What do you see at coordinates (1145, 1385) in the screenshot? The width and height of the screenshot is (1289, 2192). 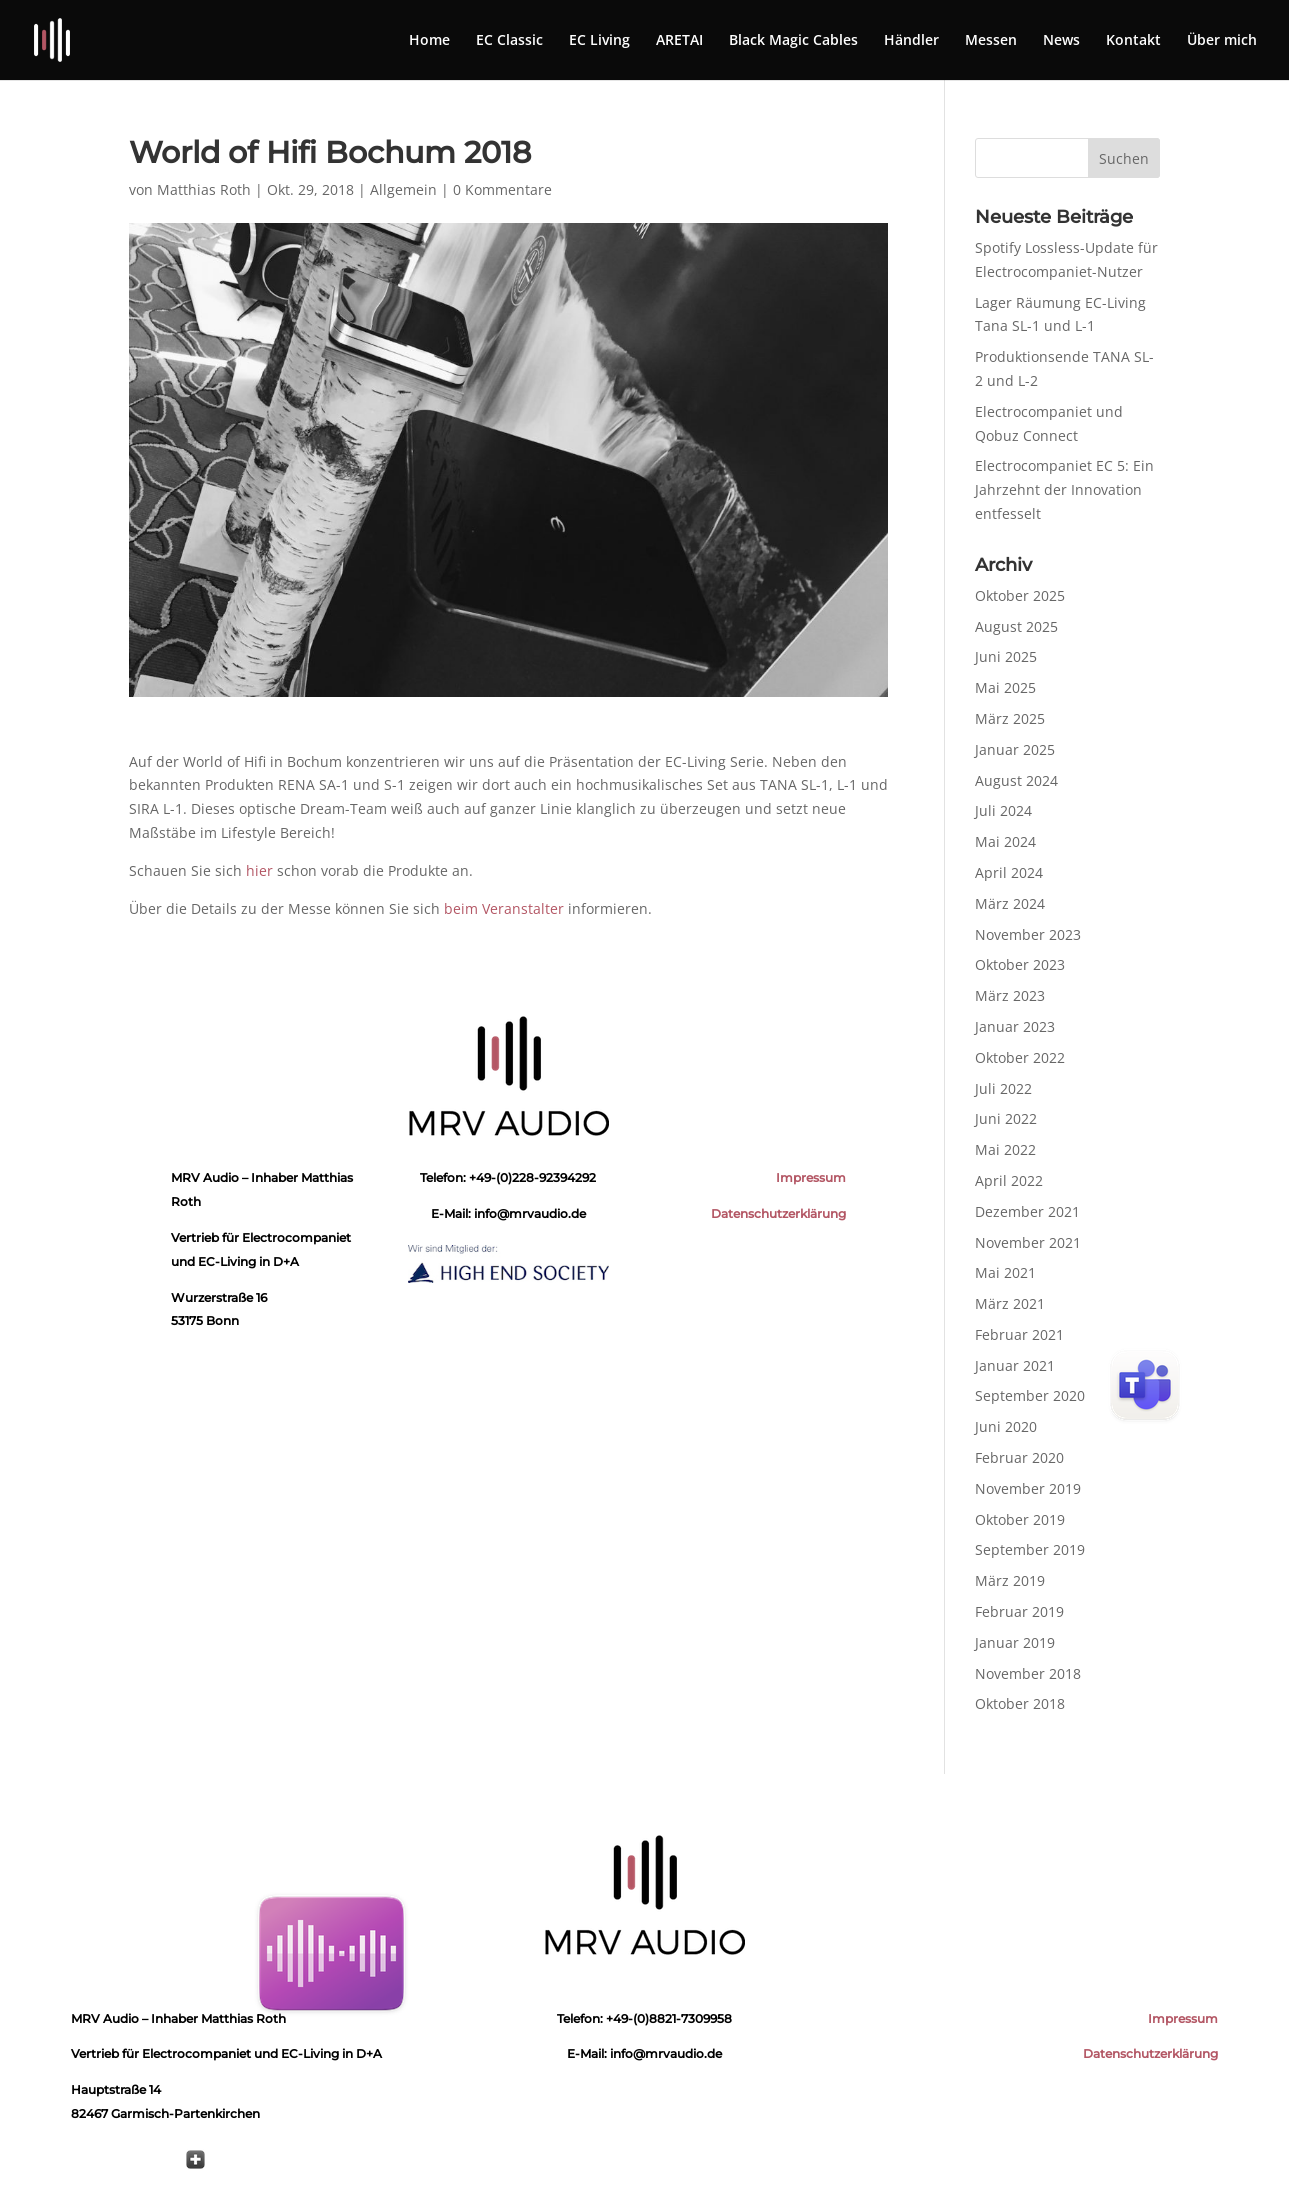 I see `open microsoft teams for linux` at bounding box center [1145, 1385].